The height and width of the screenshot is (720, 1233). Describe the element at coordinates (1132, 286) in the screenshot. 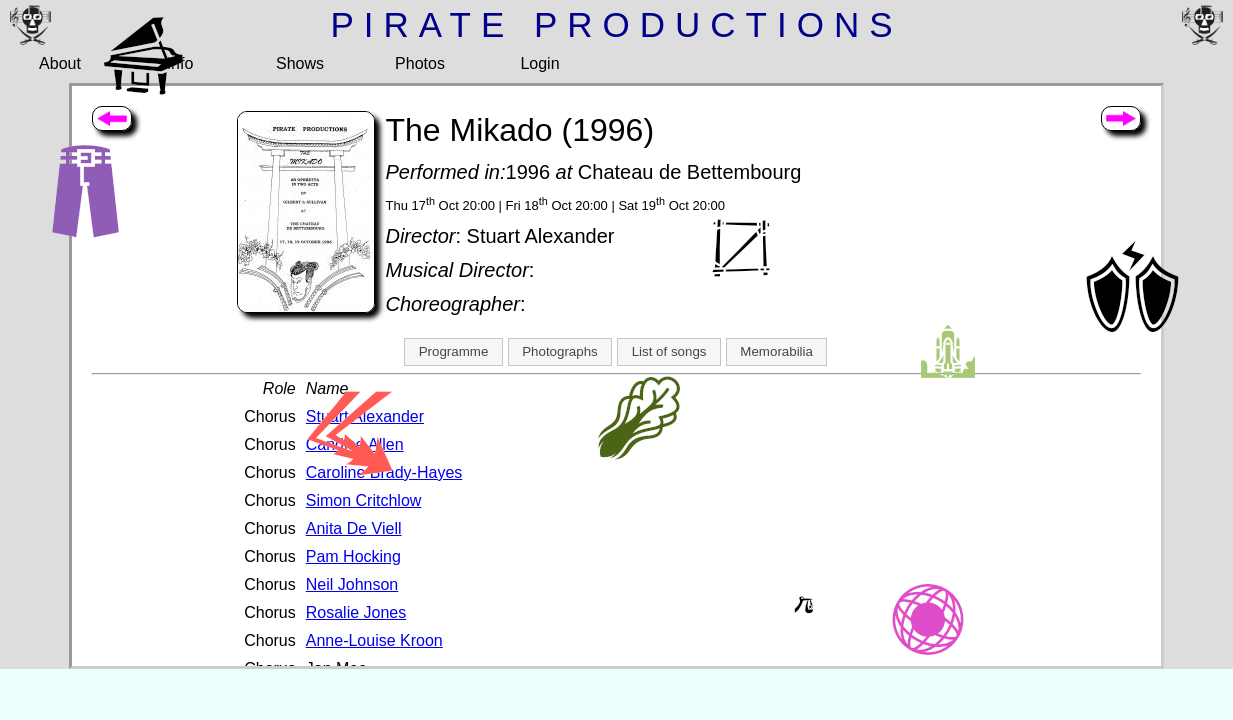

I see `indicates a conflict or clash between protected elements` at that location.